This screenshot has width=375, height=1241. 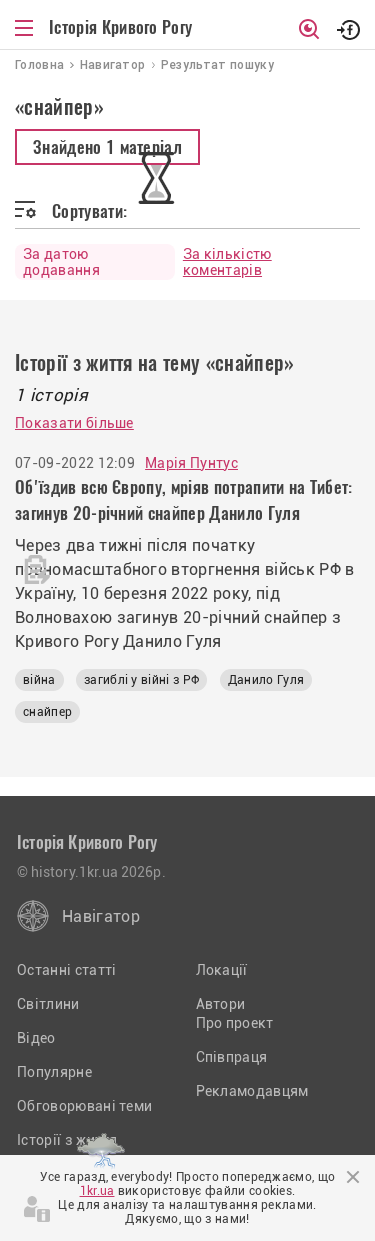 I want to click on battery fully charged and currently charging, so click(x=35, y=569).